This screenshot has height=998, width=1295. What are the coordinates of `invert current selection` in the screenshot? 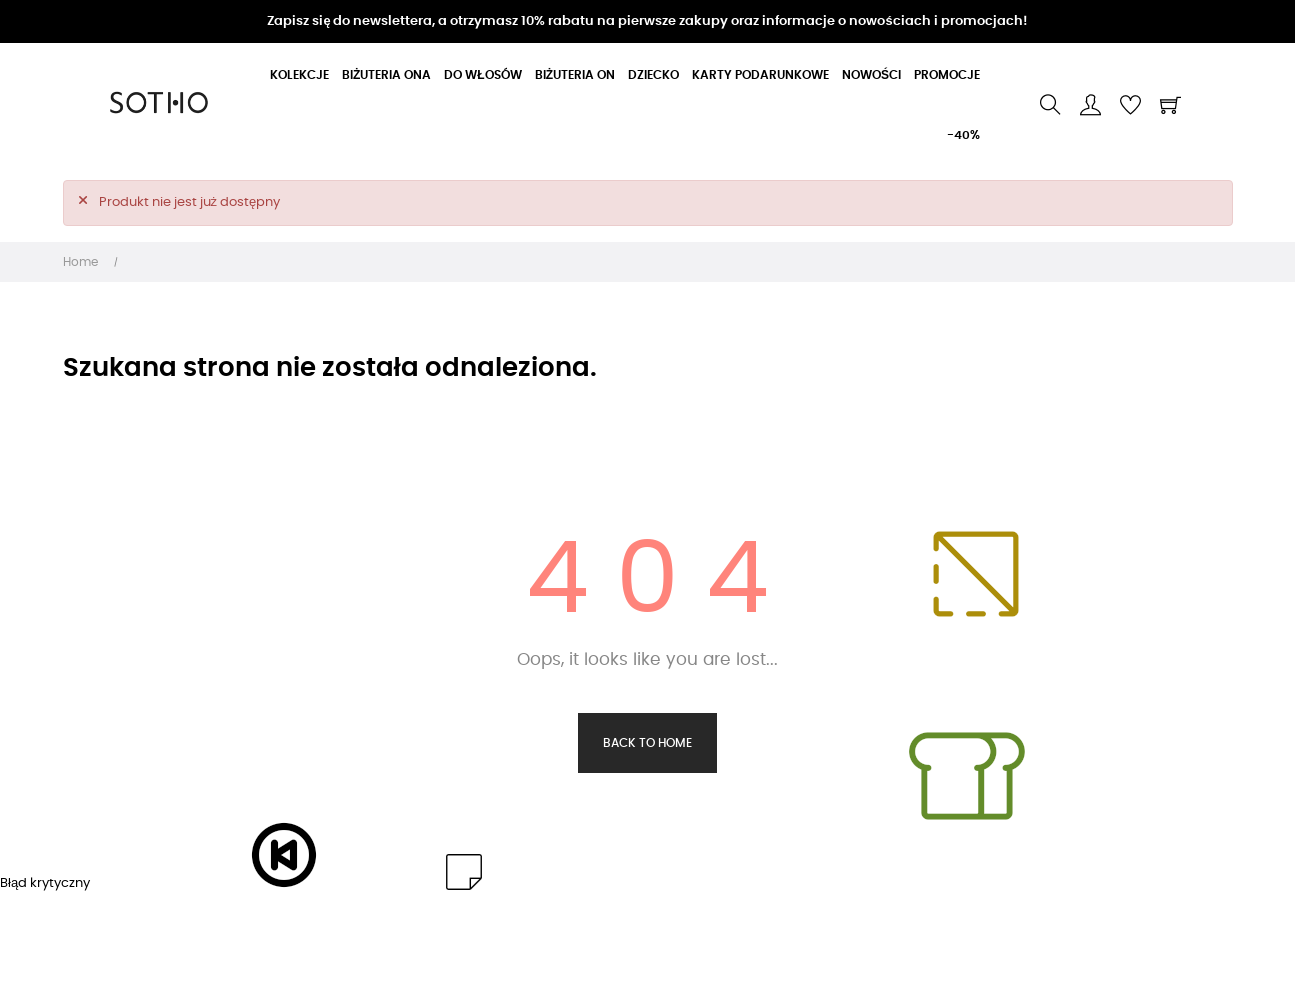 It's located at (976, 574).